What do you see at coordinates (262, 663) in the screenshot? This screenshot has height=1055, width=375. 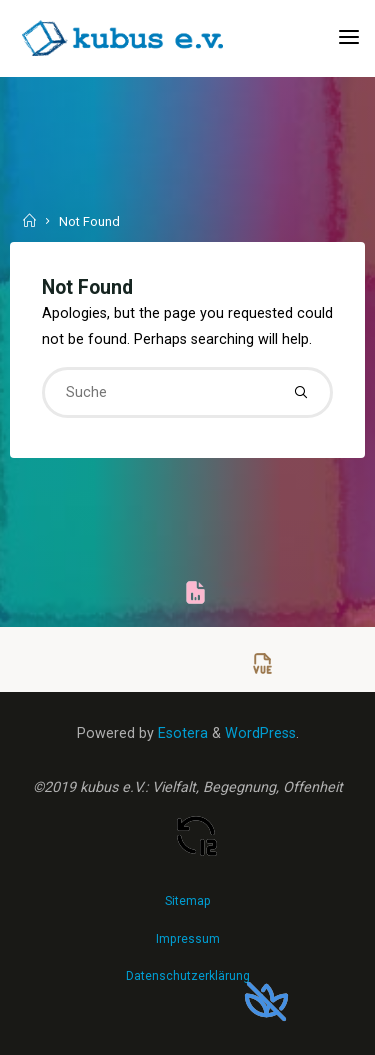 I see `vue.js file type indicator` at bounding box center [262, 663].